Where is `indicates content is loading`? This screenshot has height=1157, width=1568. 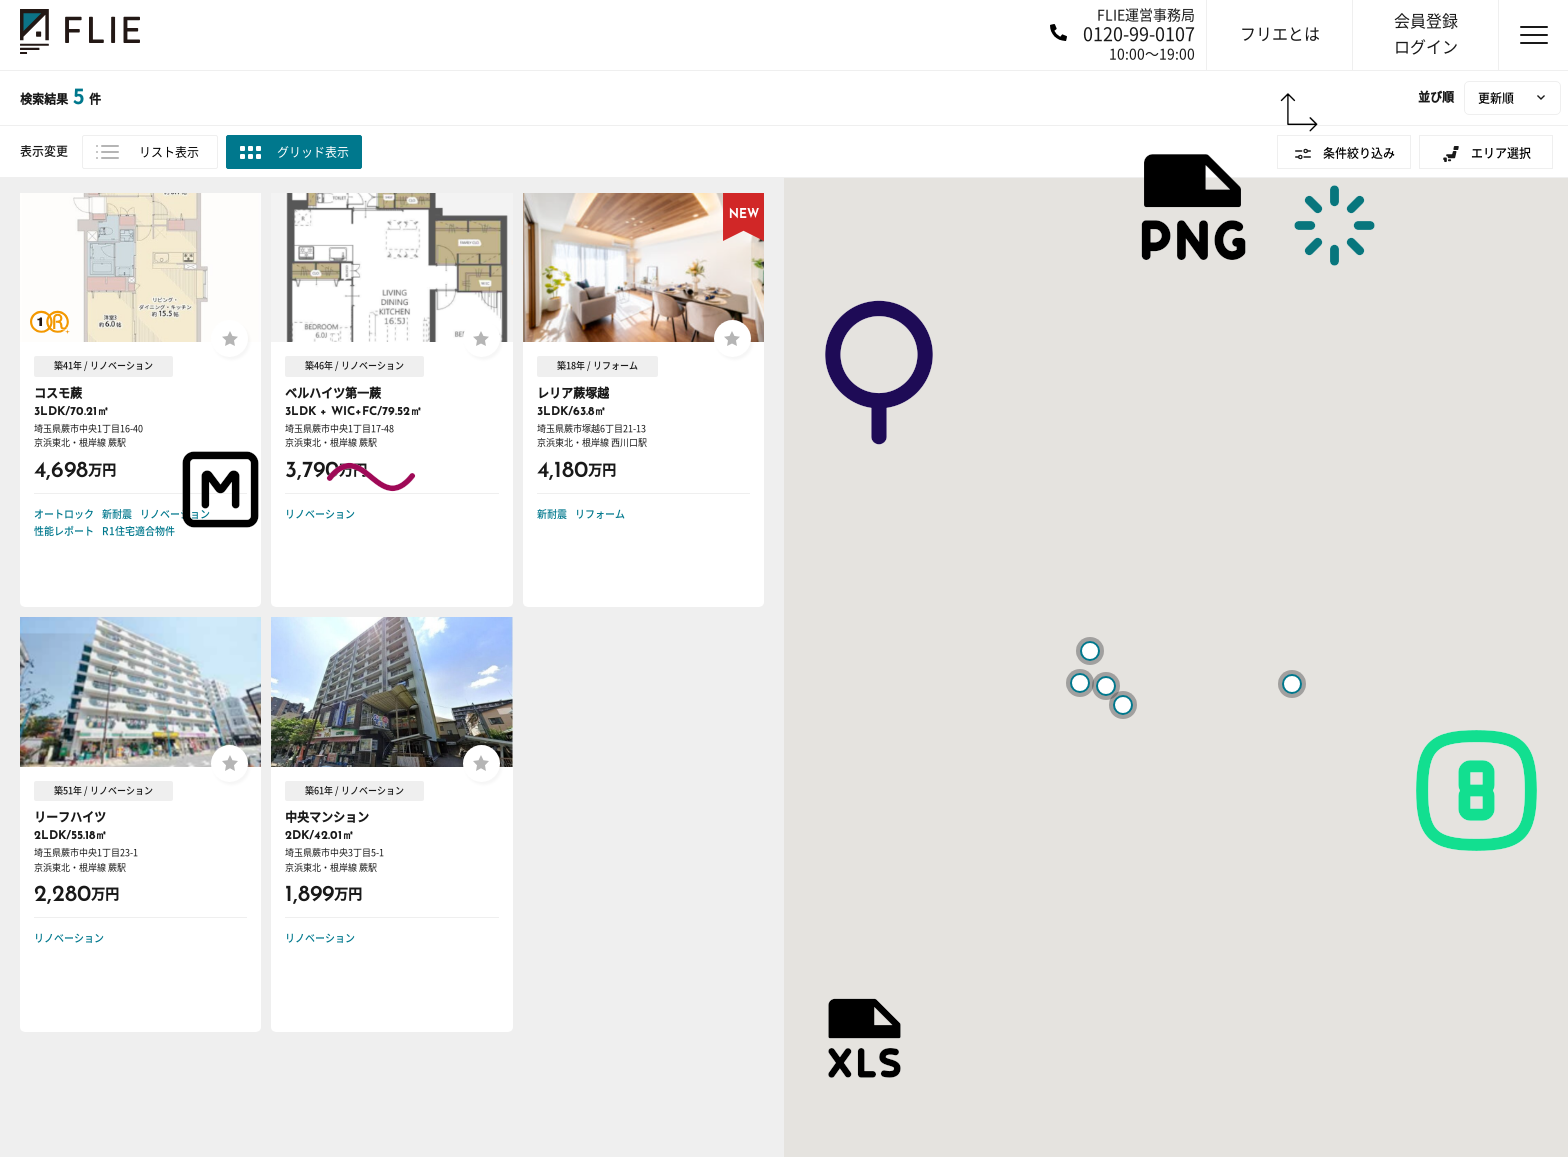 indicates content is loading is located at coordinates (1334, 225).